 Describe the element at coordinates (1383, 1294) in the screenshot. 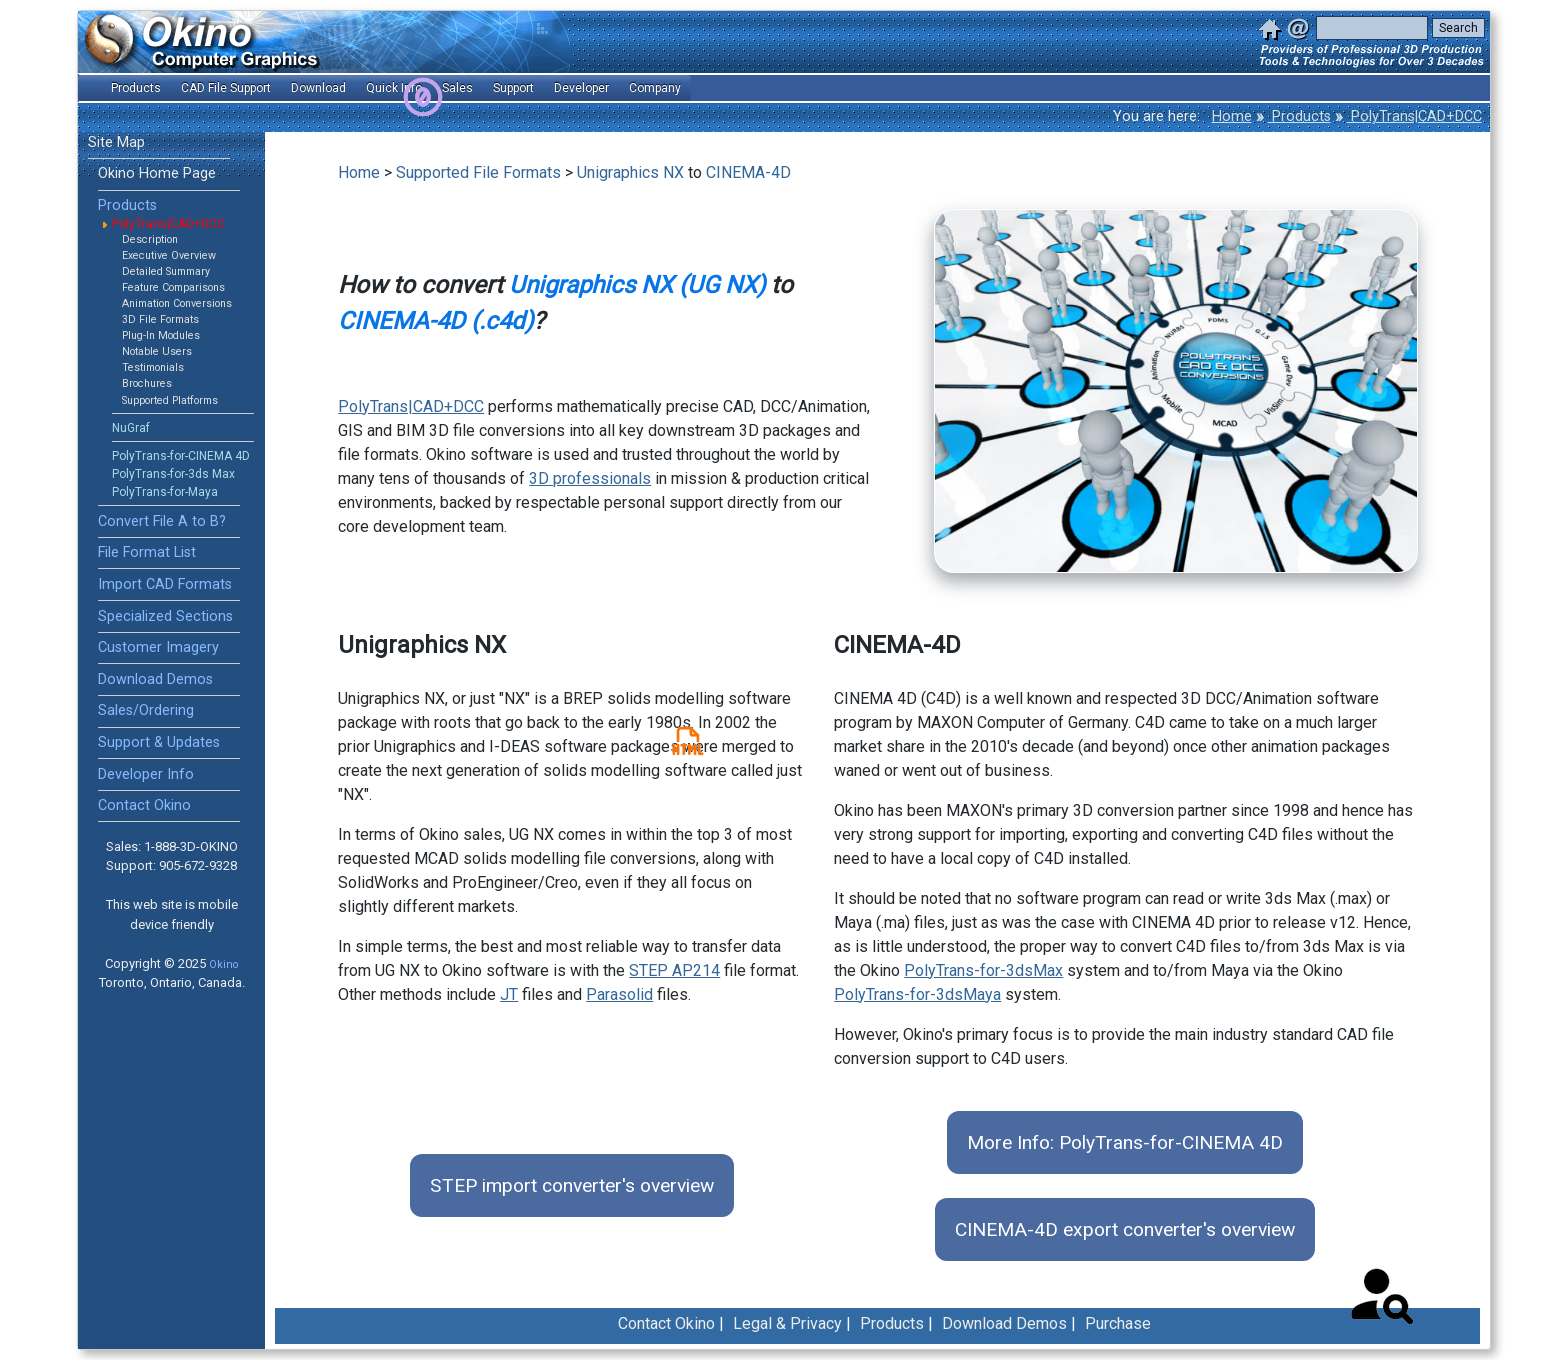

I see `search for a person or contact` at that location.